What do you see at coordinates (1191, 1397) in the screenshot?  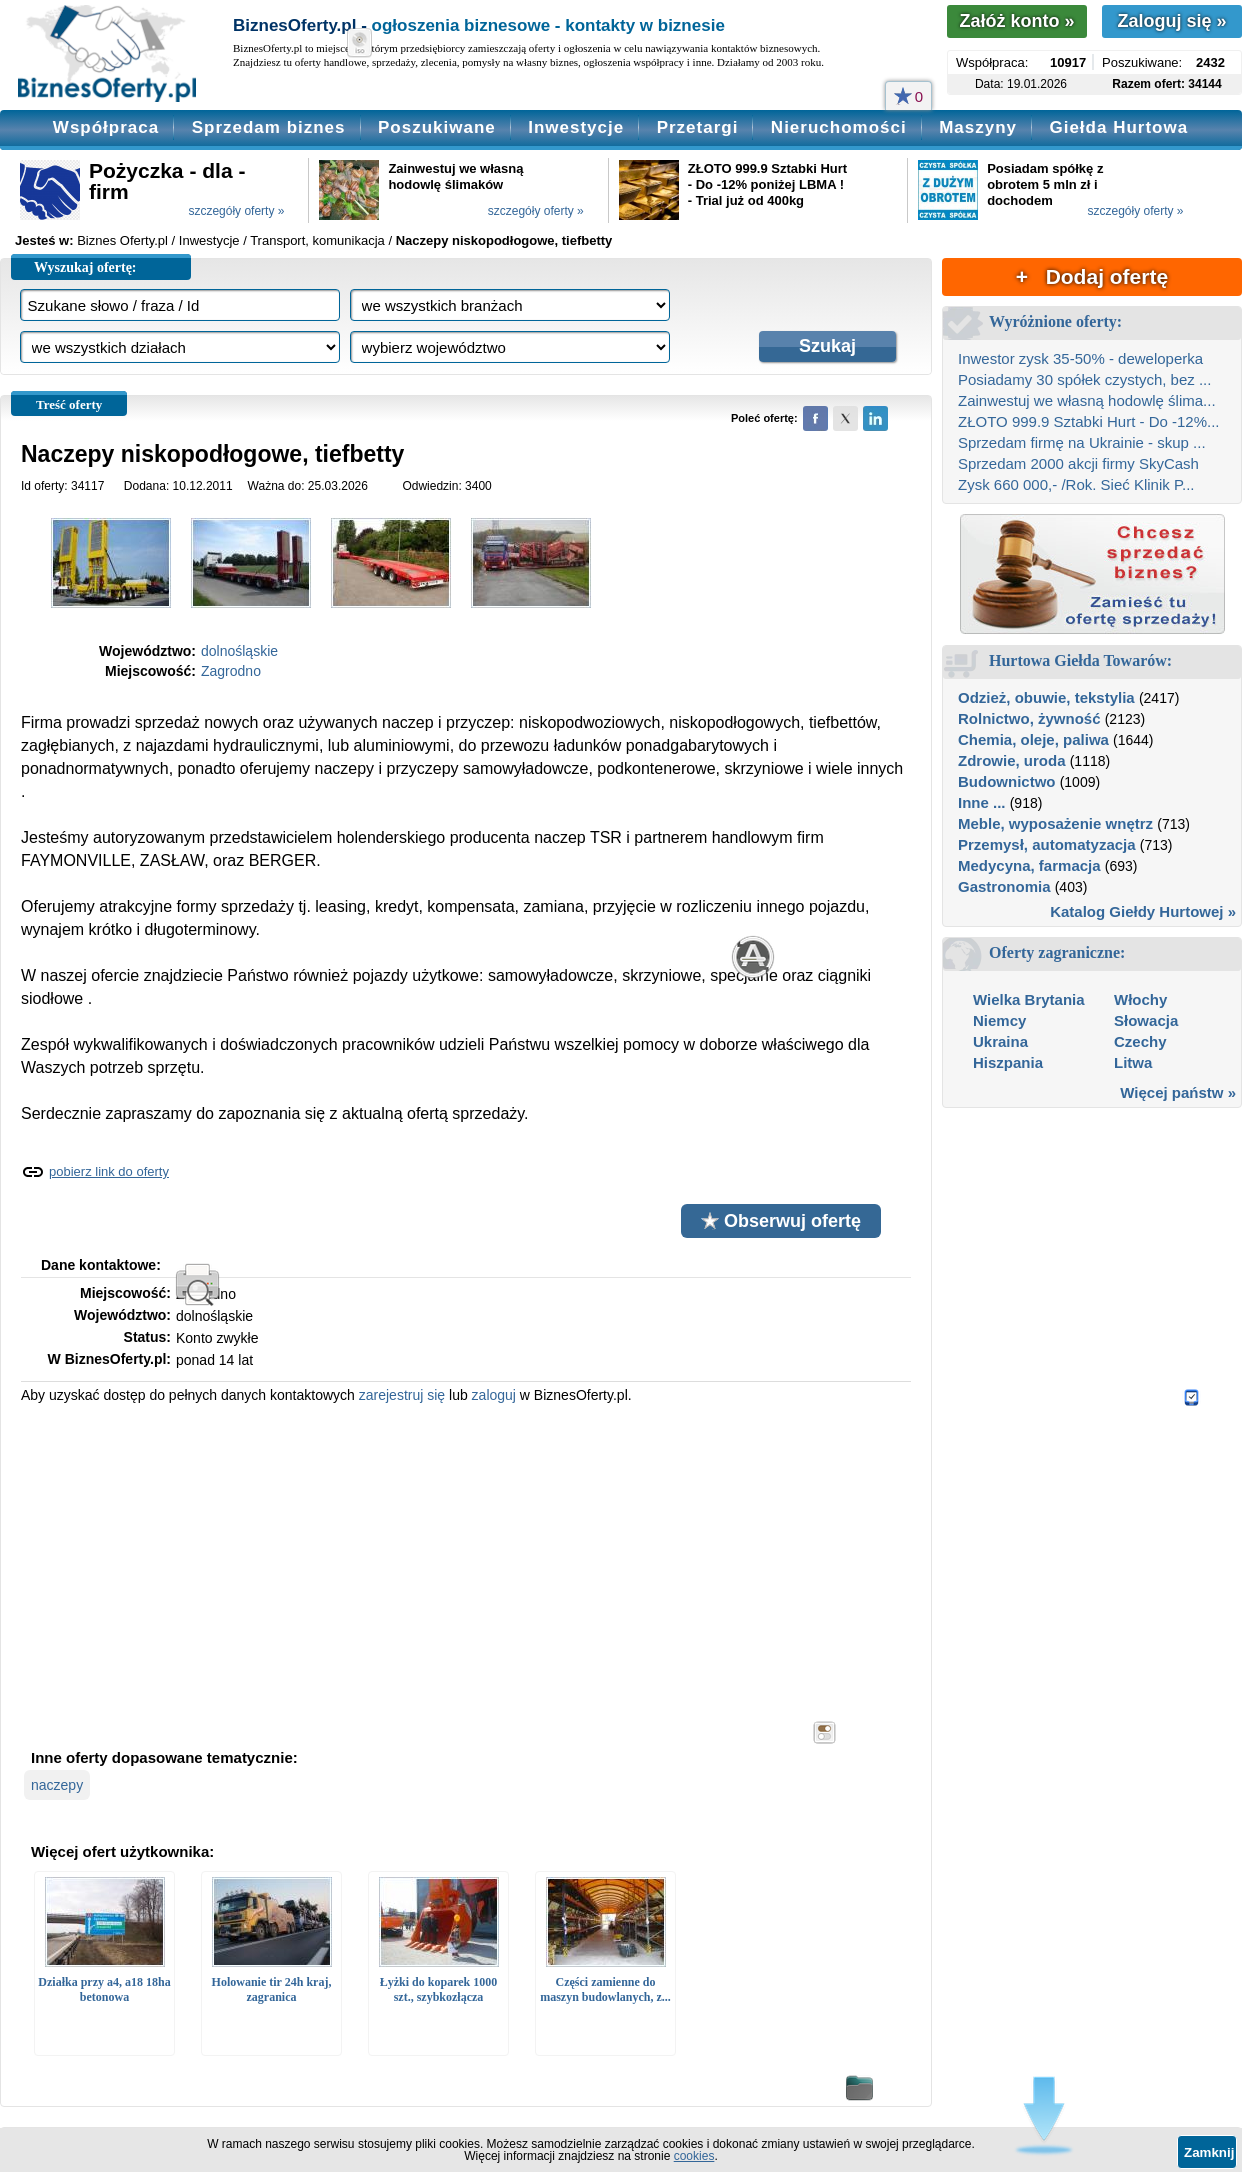 I see `open Things 3 task manager app` at bounding box center [1191, 1397].